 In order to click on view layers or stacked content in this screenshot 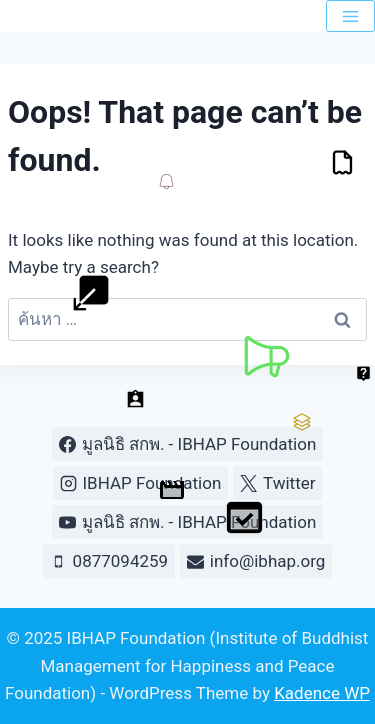, I will do `click(302, 422)`.